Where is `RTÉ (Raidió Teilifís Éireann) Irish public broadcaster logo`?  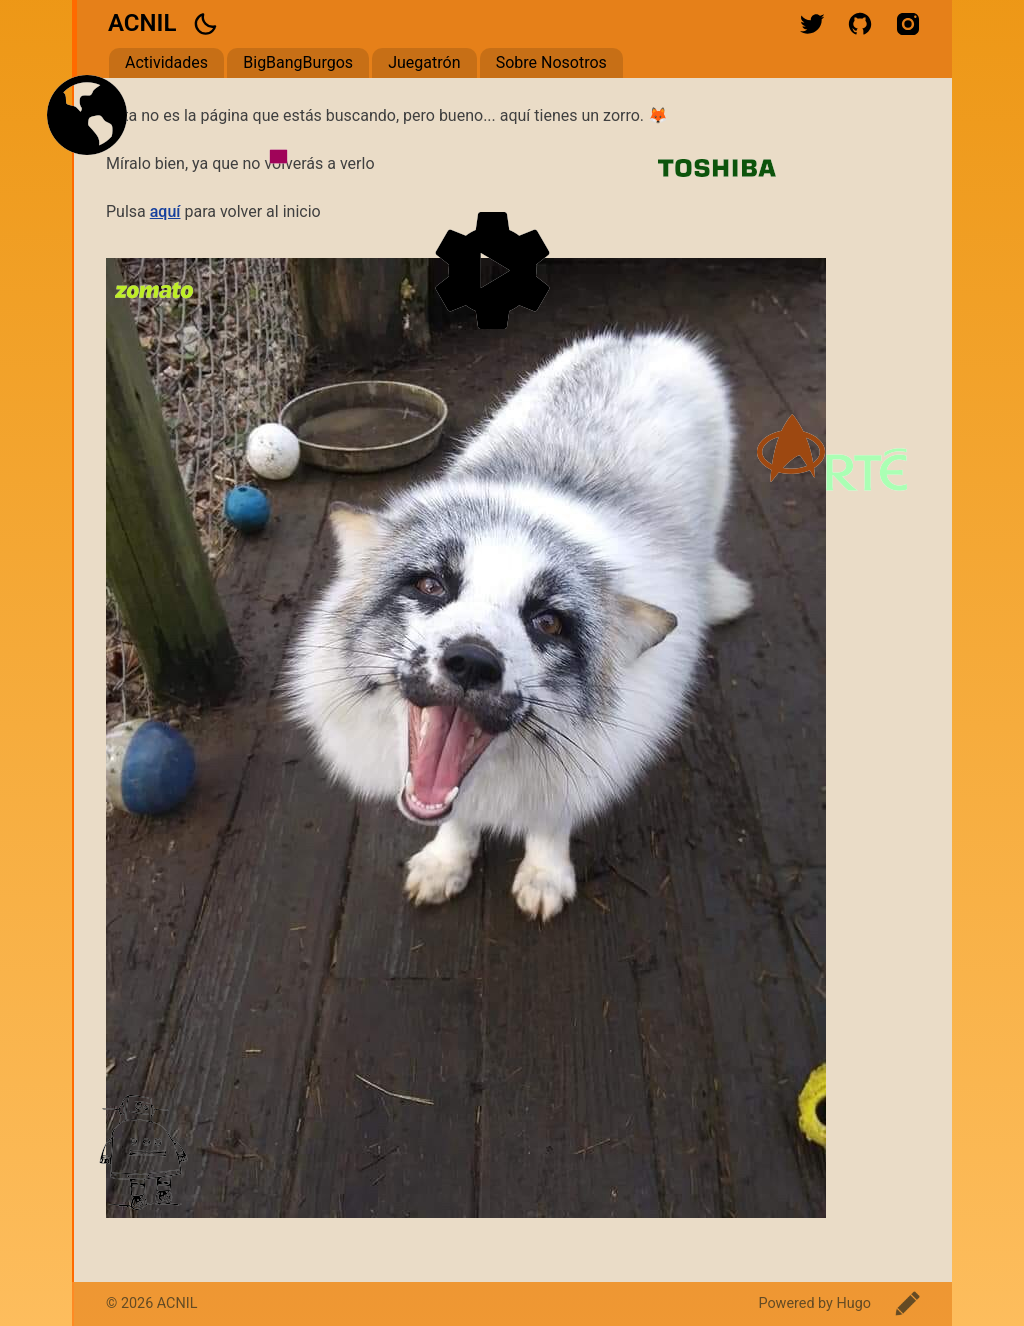
RTÉ (Raidió Teilifís Éireann) Irish public broadcaster logo is located at coordinates (866, 469).